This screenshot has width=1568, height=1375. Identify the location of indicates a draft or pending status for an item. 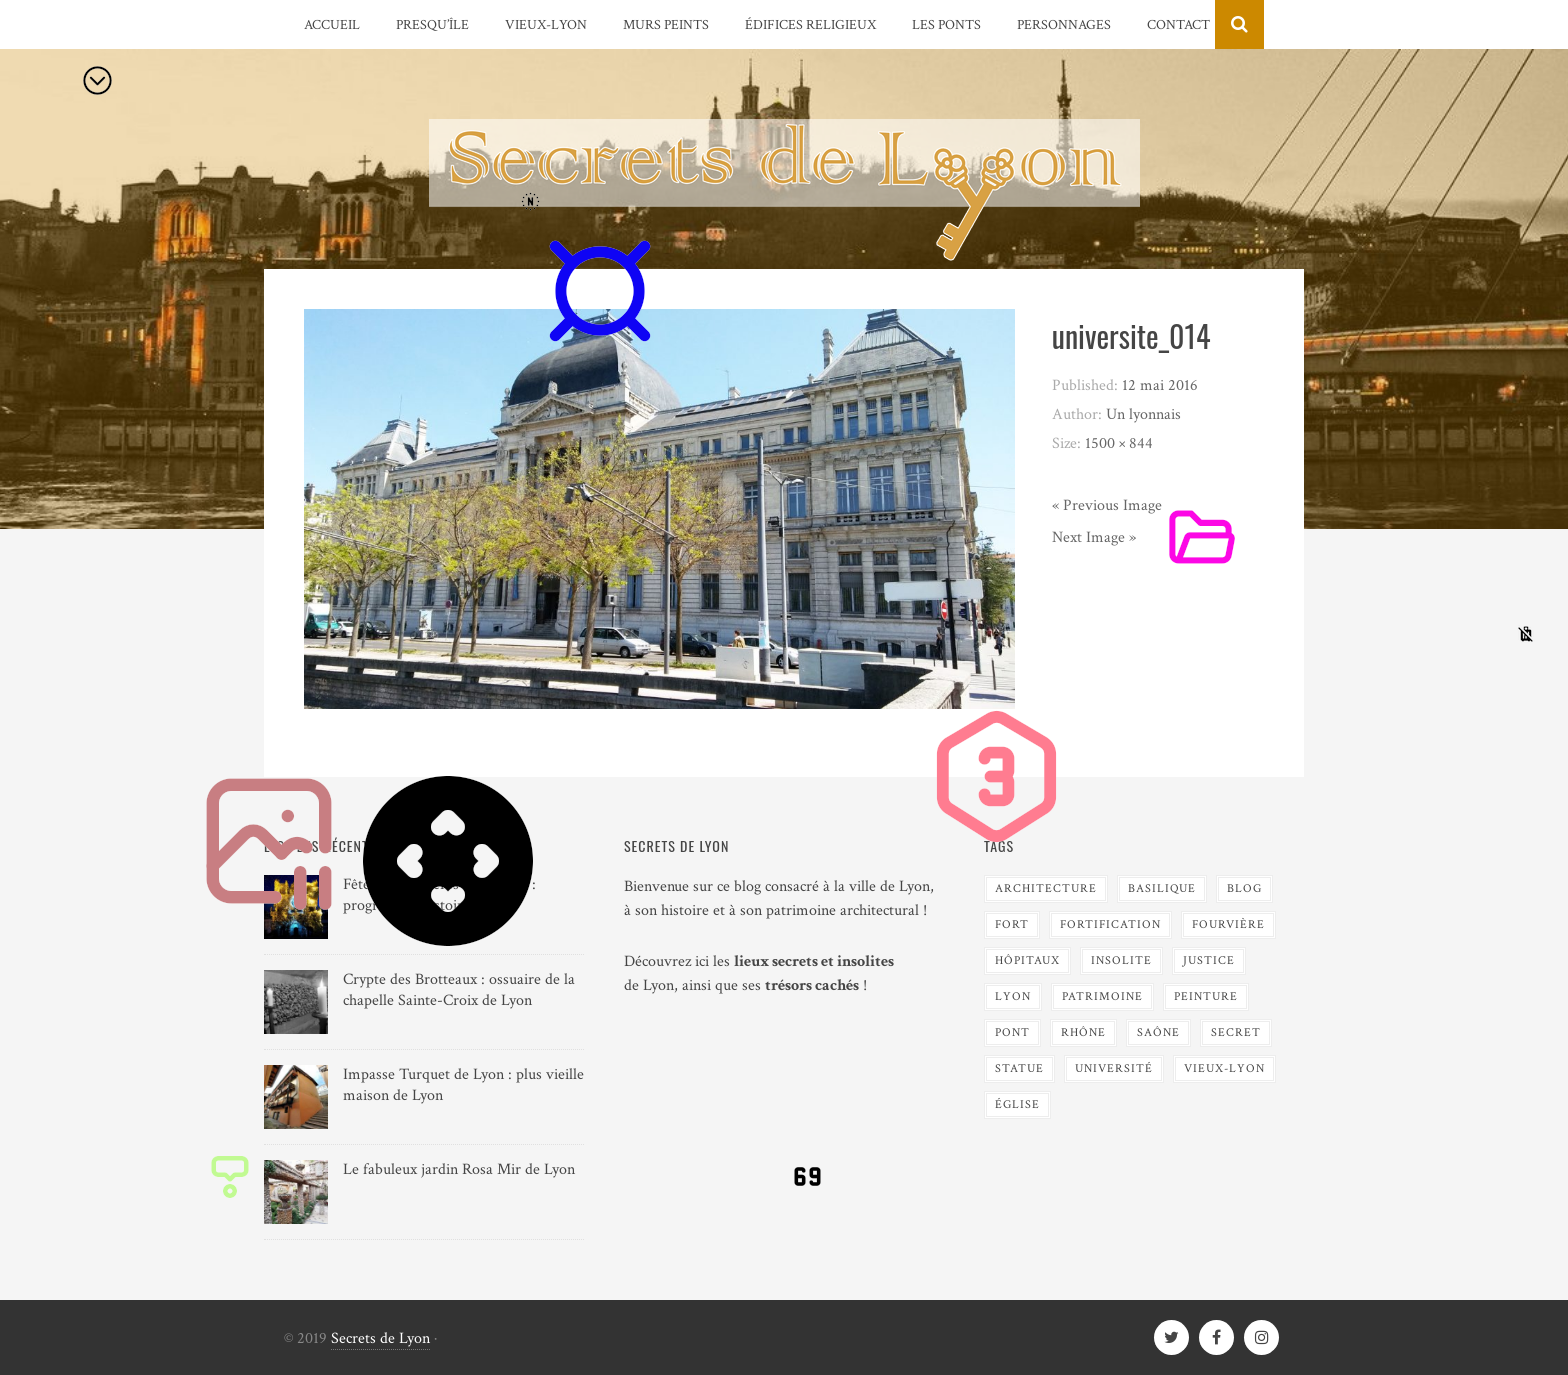
(530, 201).